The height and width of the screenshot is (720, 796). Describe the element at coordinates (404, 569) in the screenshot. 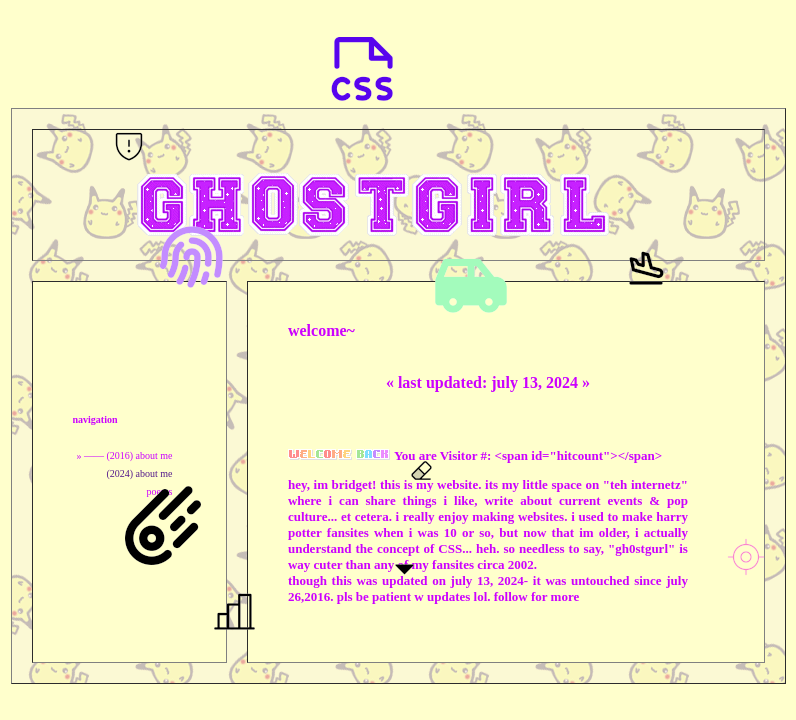

I see `expand a dropdown menu` at that location.